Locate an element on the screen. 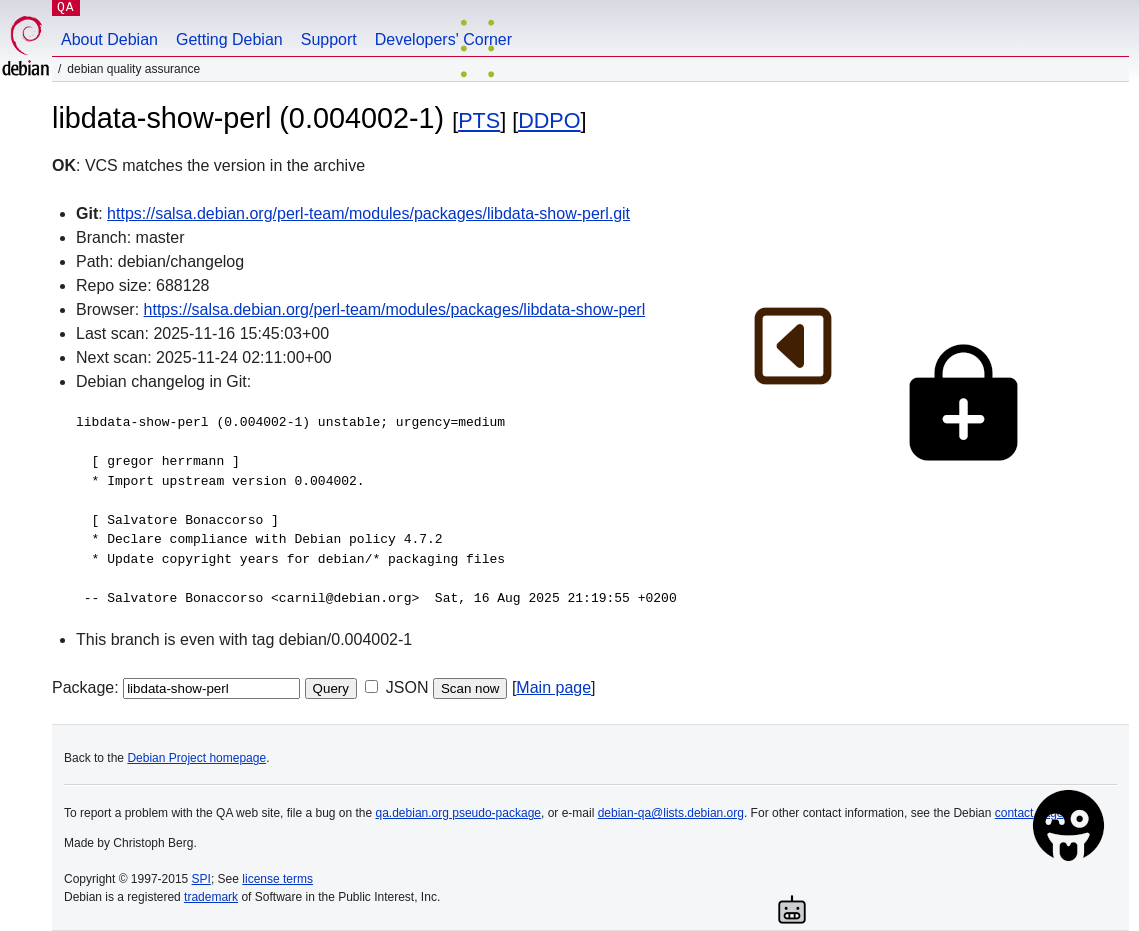  insert a playful or silly emoji reaction is located at coordinates (1068, 825).